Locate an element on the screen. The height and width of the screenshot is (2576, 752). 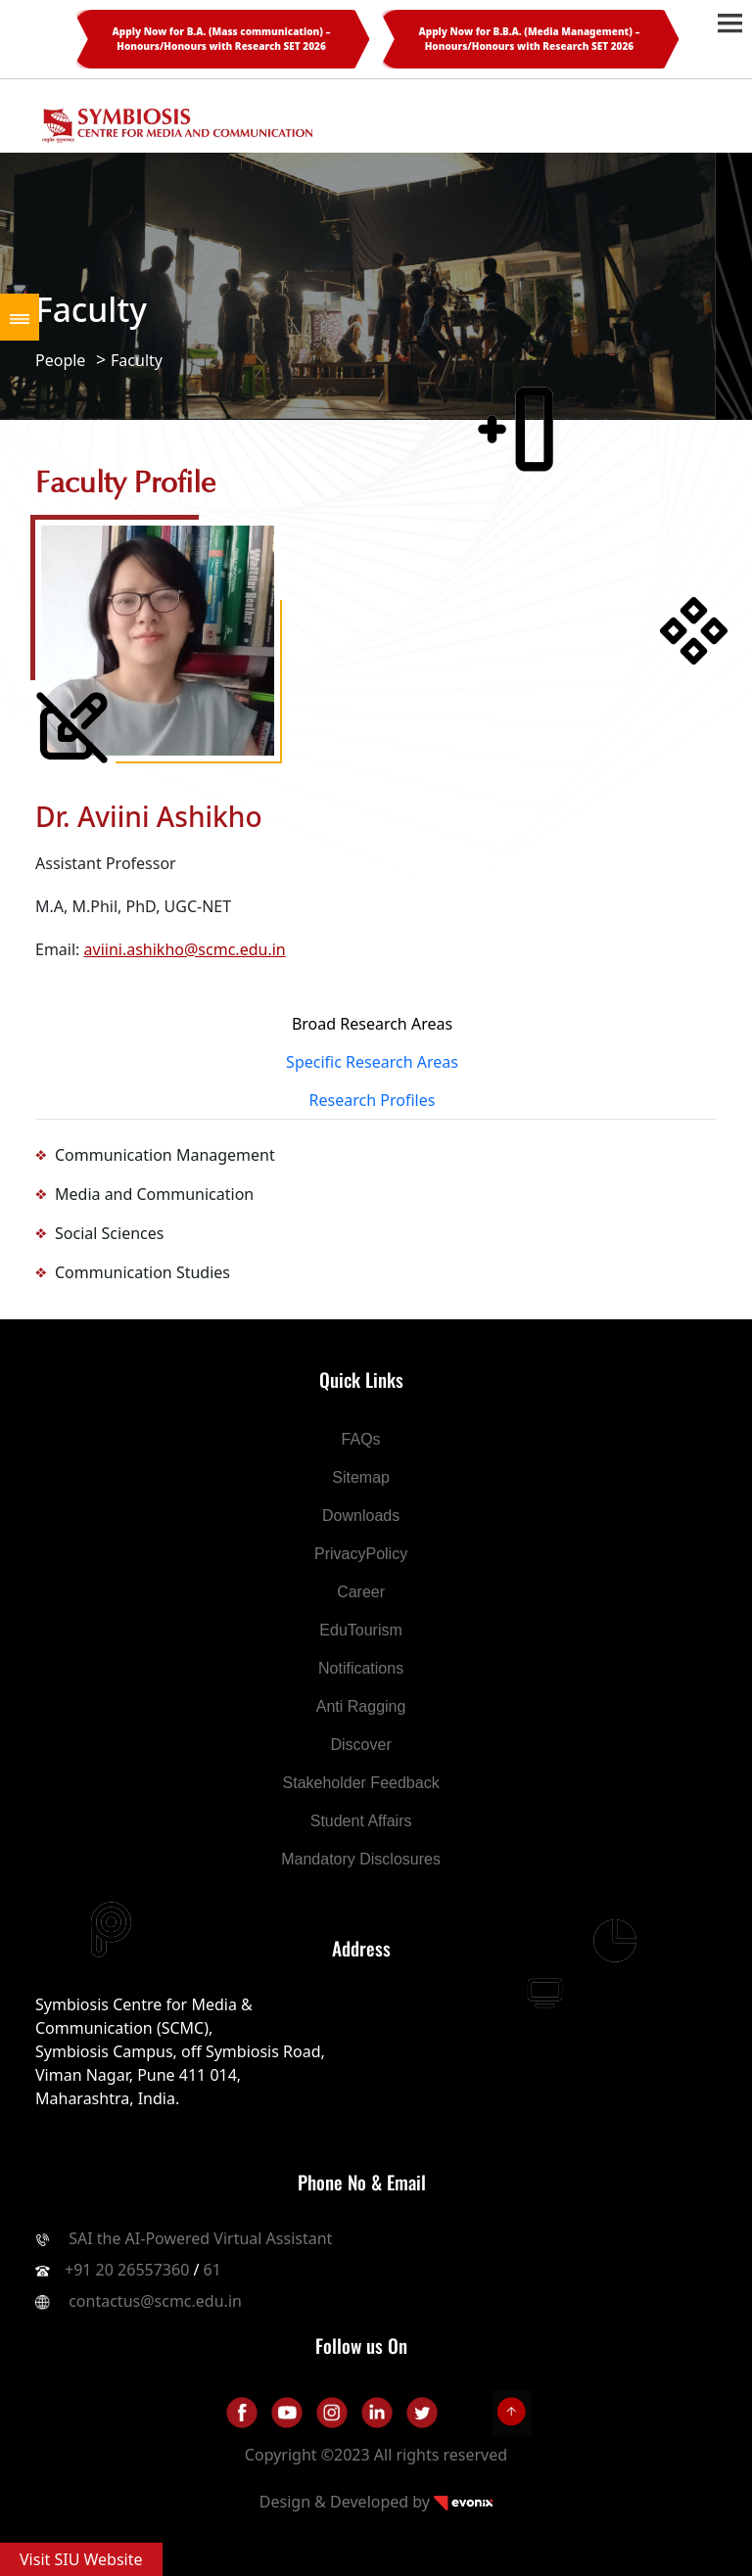
view pie chart analytics is located at coordinates (615, 1941).